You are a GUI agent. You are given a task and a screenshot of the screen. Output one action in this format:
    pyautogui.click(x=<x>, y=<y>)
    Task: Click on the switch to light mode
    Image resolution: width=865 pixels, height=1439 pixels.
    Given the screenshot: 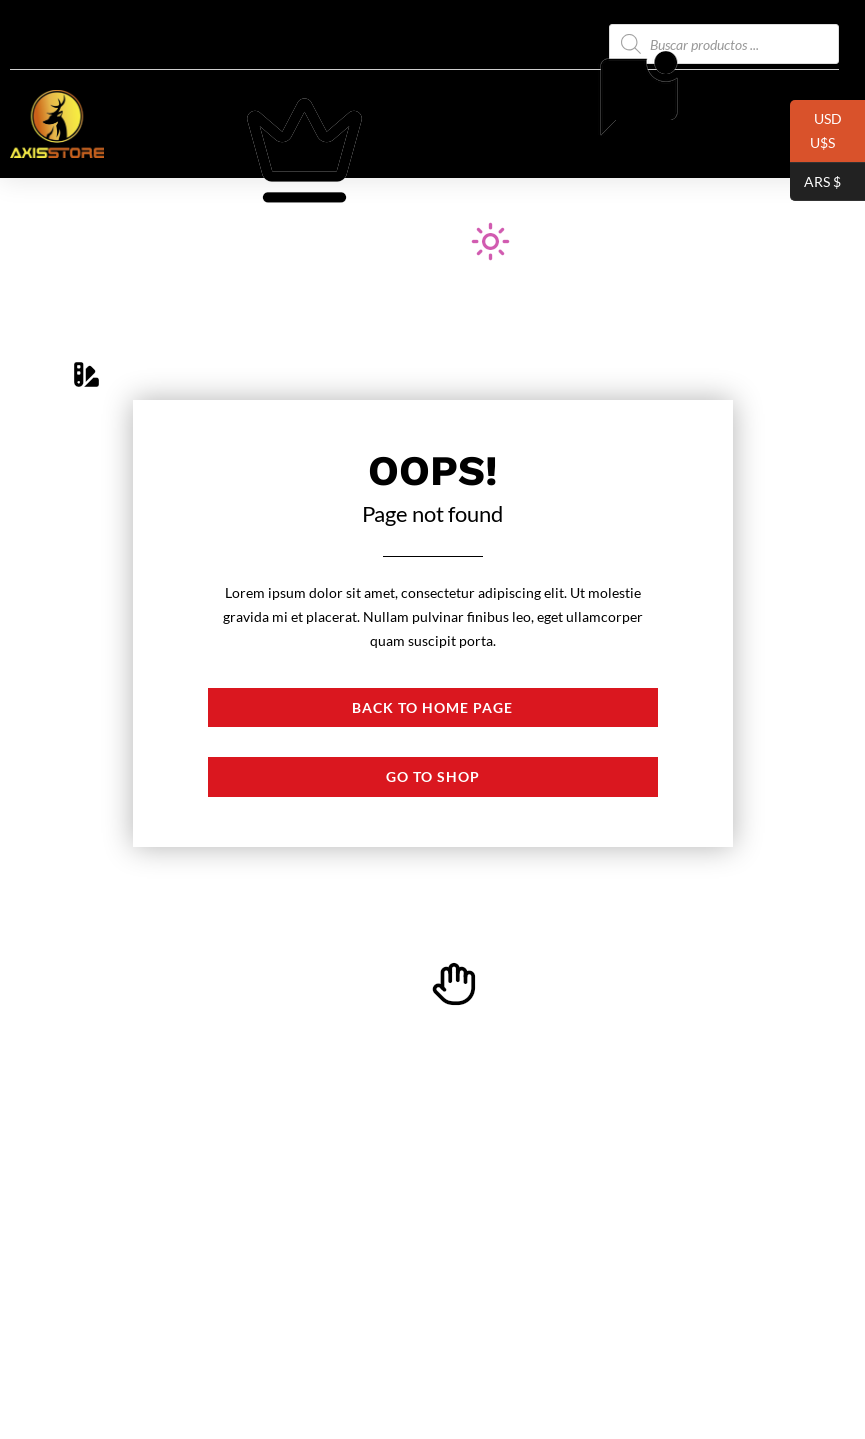 What is the action you would take?
    pyautogui.click(x=490, y=241)
    